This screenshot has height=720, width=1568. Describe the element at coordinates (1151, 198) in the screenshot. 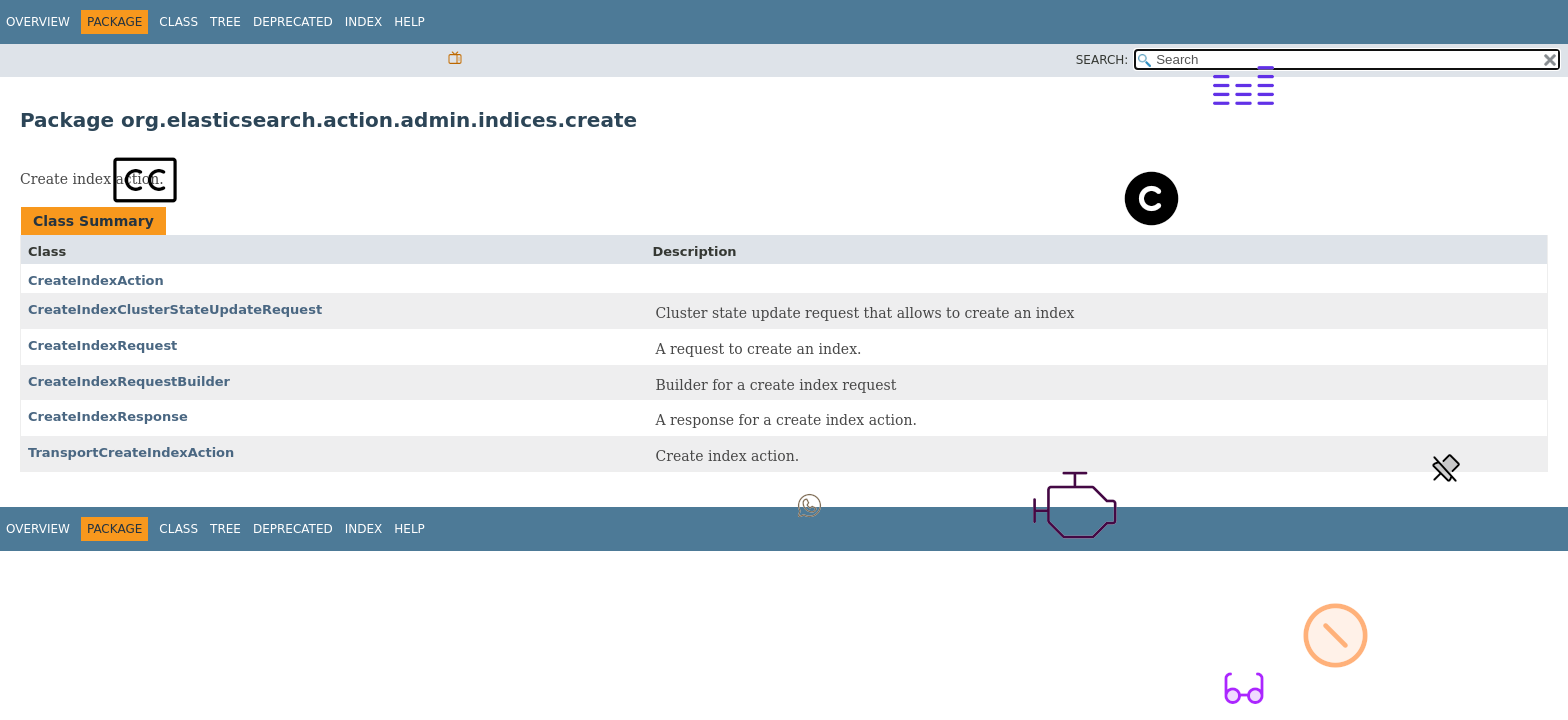

I see `indicates copyrighted content` at that location.